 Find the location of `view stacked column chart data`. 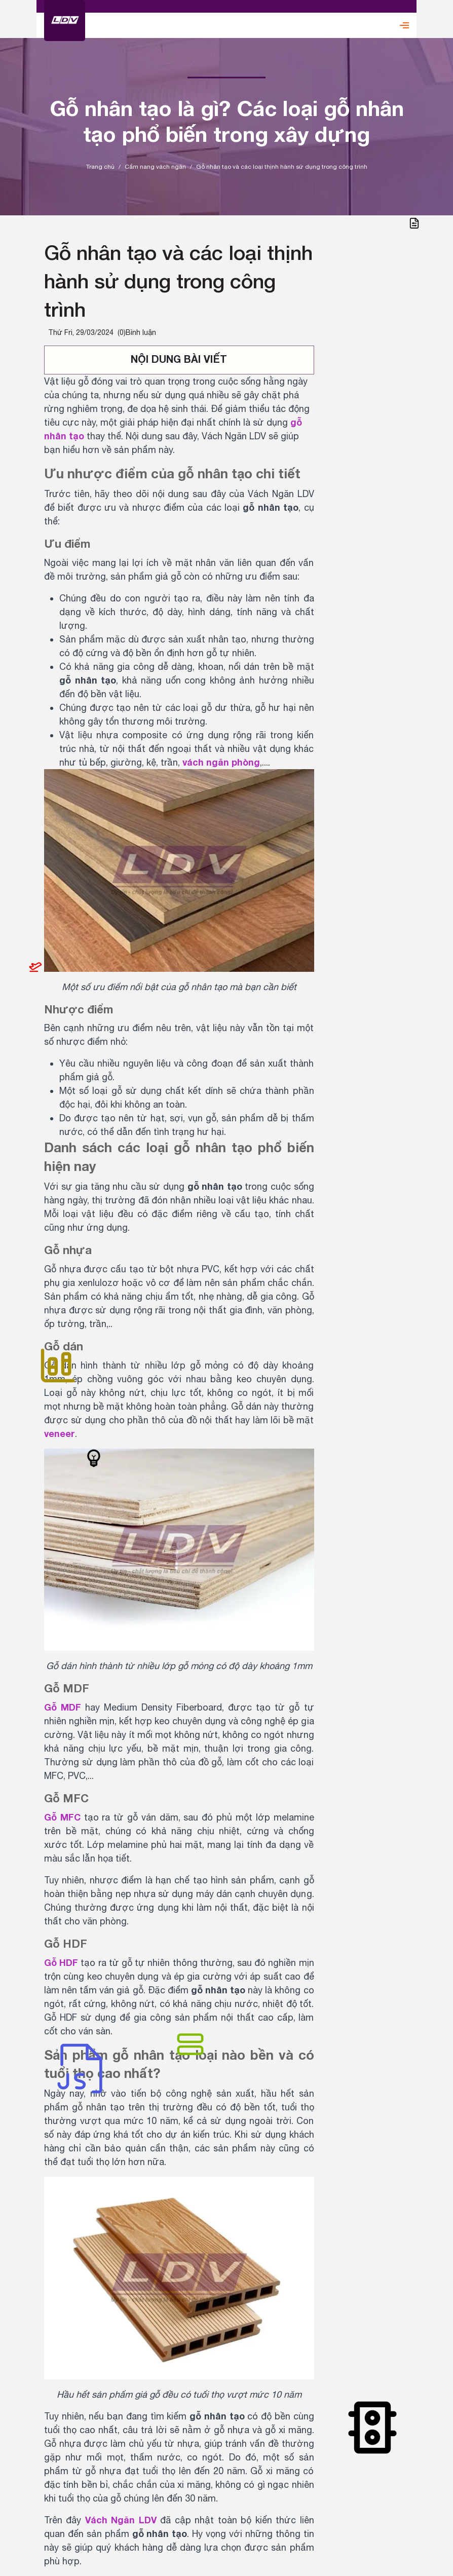

view stacked column chart data is located at coordinates (58, 1366).